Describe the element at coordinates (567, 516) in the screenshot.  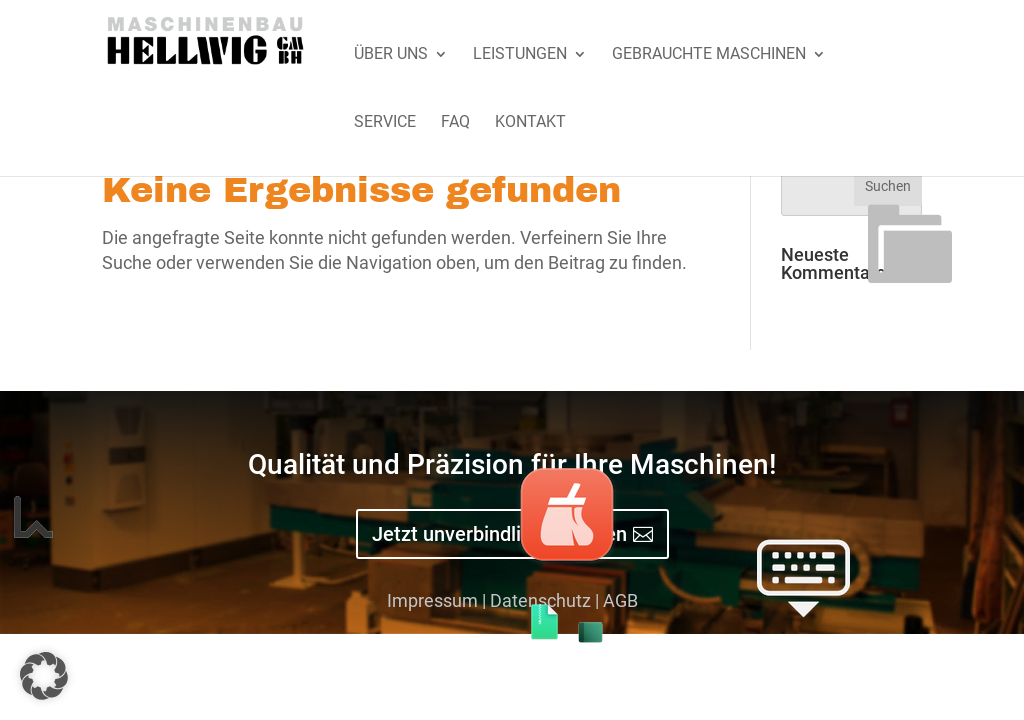
I see `access privacy and storage cleanup settings` at that location.